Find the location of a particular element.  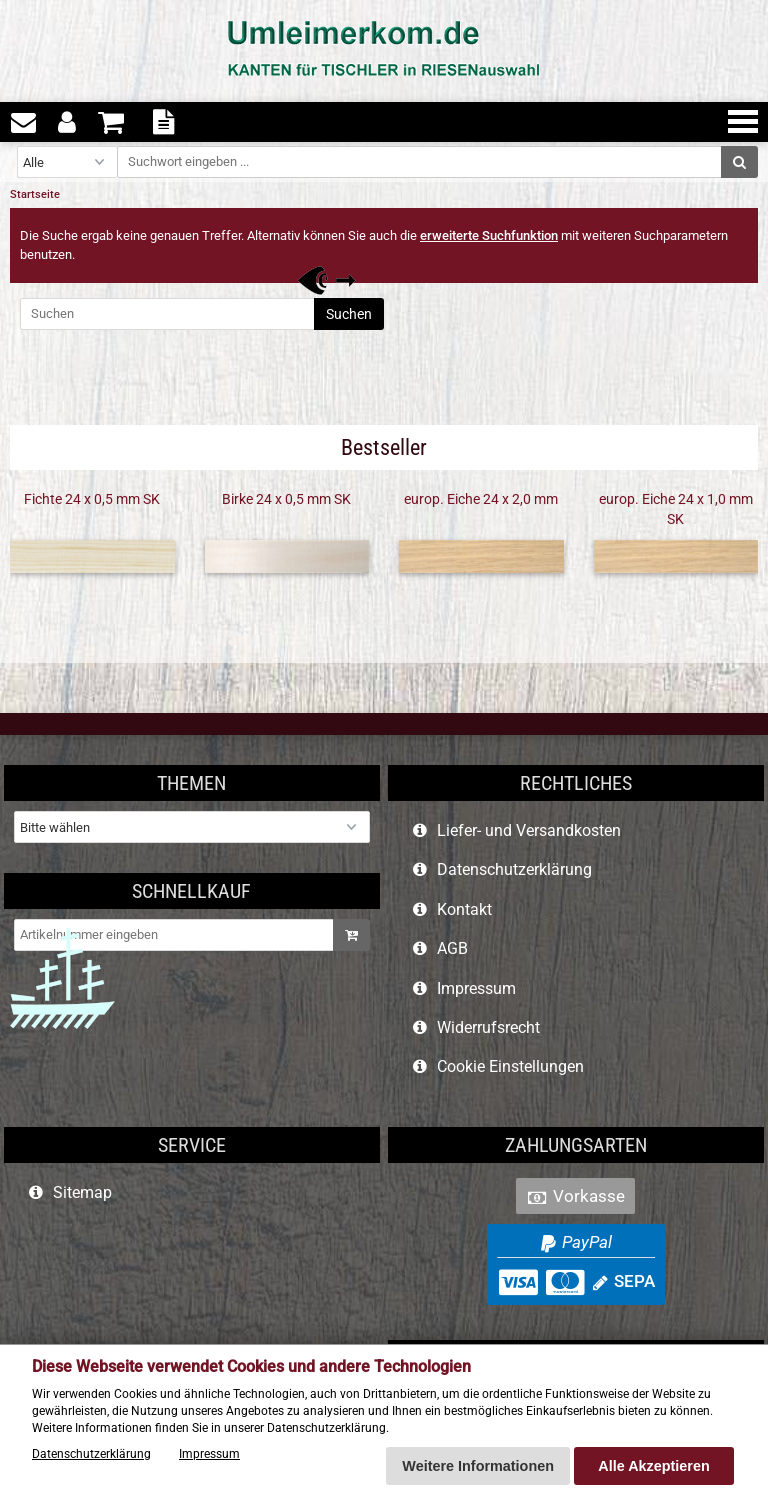

select galley ship unit in strategy game is located at coordinates (62, 978).